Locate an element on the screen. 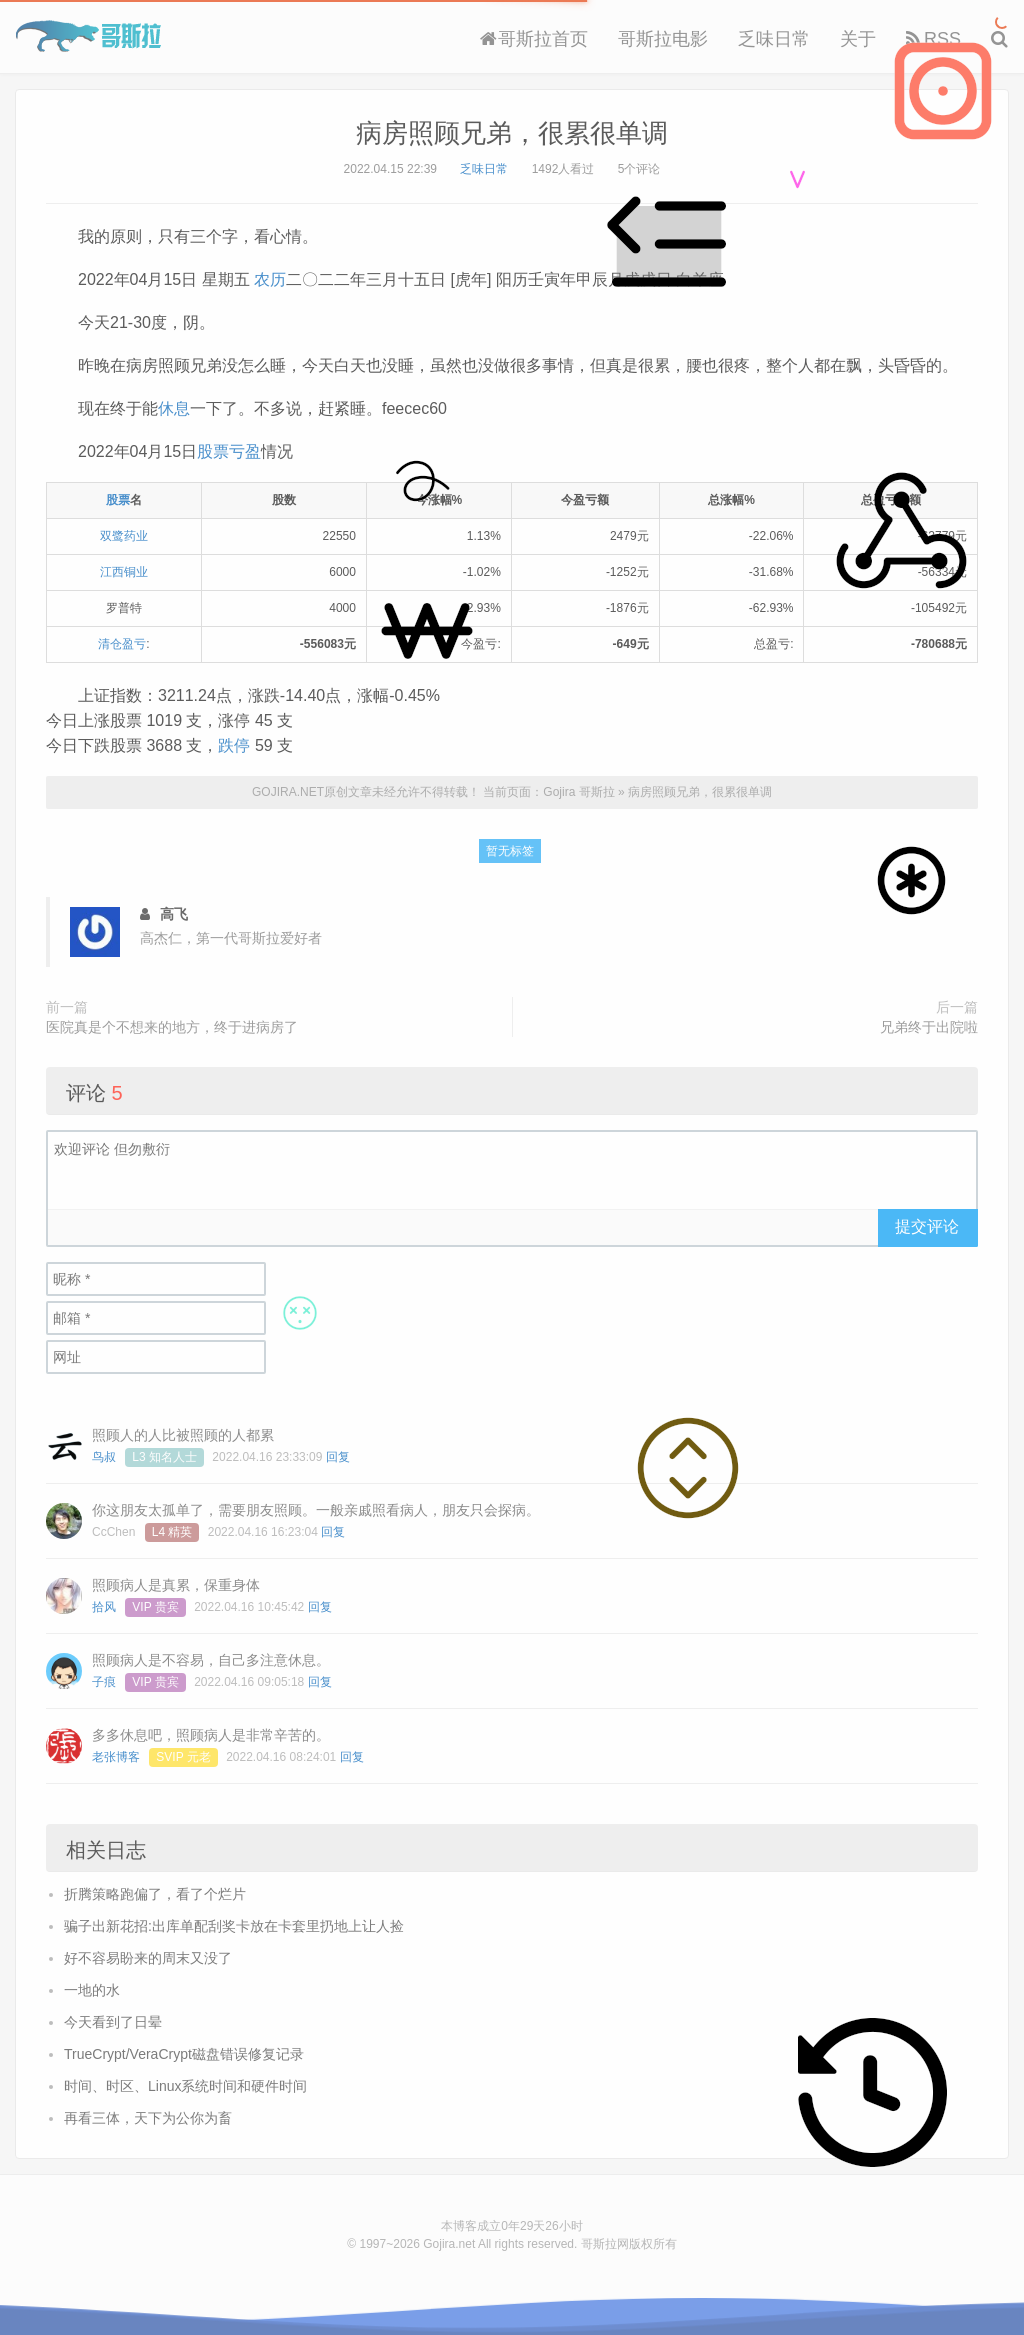 The width and height of the screenshot is (1024, 2335). indicates south korean won currency is located at coordinates (427, 628).